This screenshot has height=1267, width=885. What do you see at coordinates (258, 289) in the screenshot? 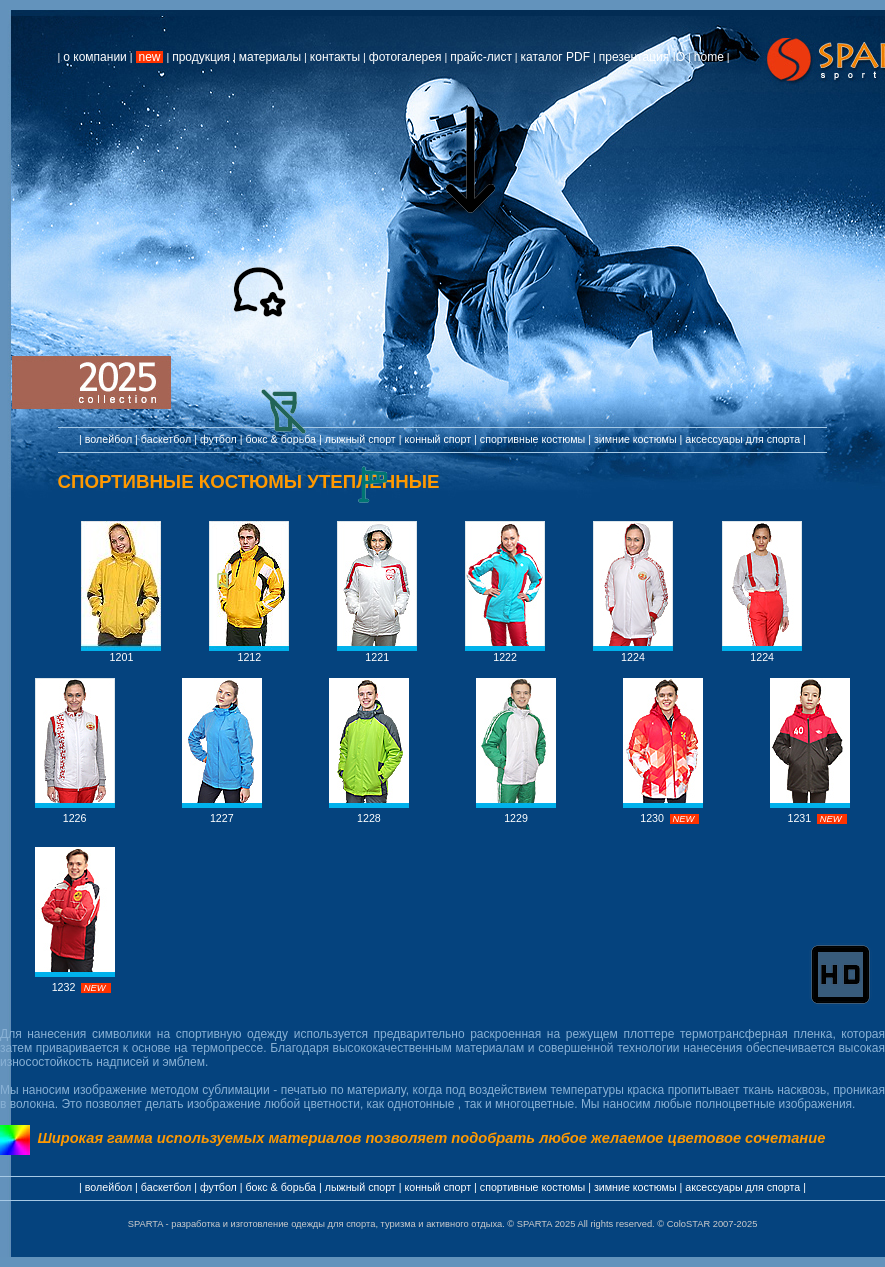
I see `mark a conversation as favorite` at bounding box center [258, 289].